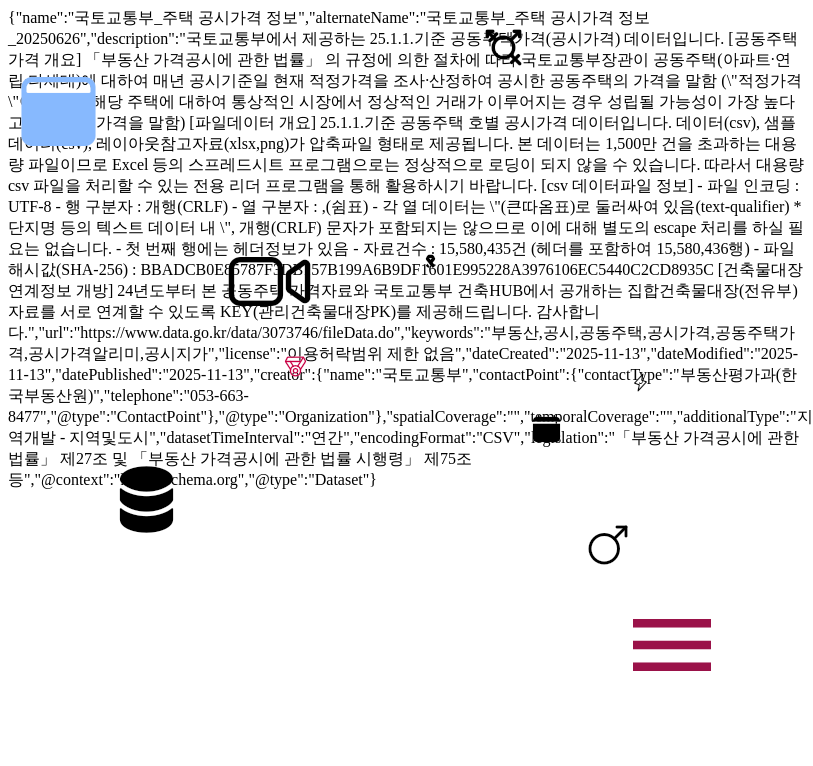  I want to click on indicates transgender identity option, so click(503, 47).